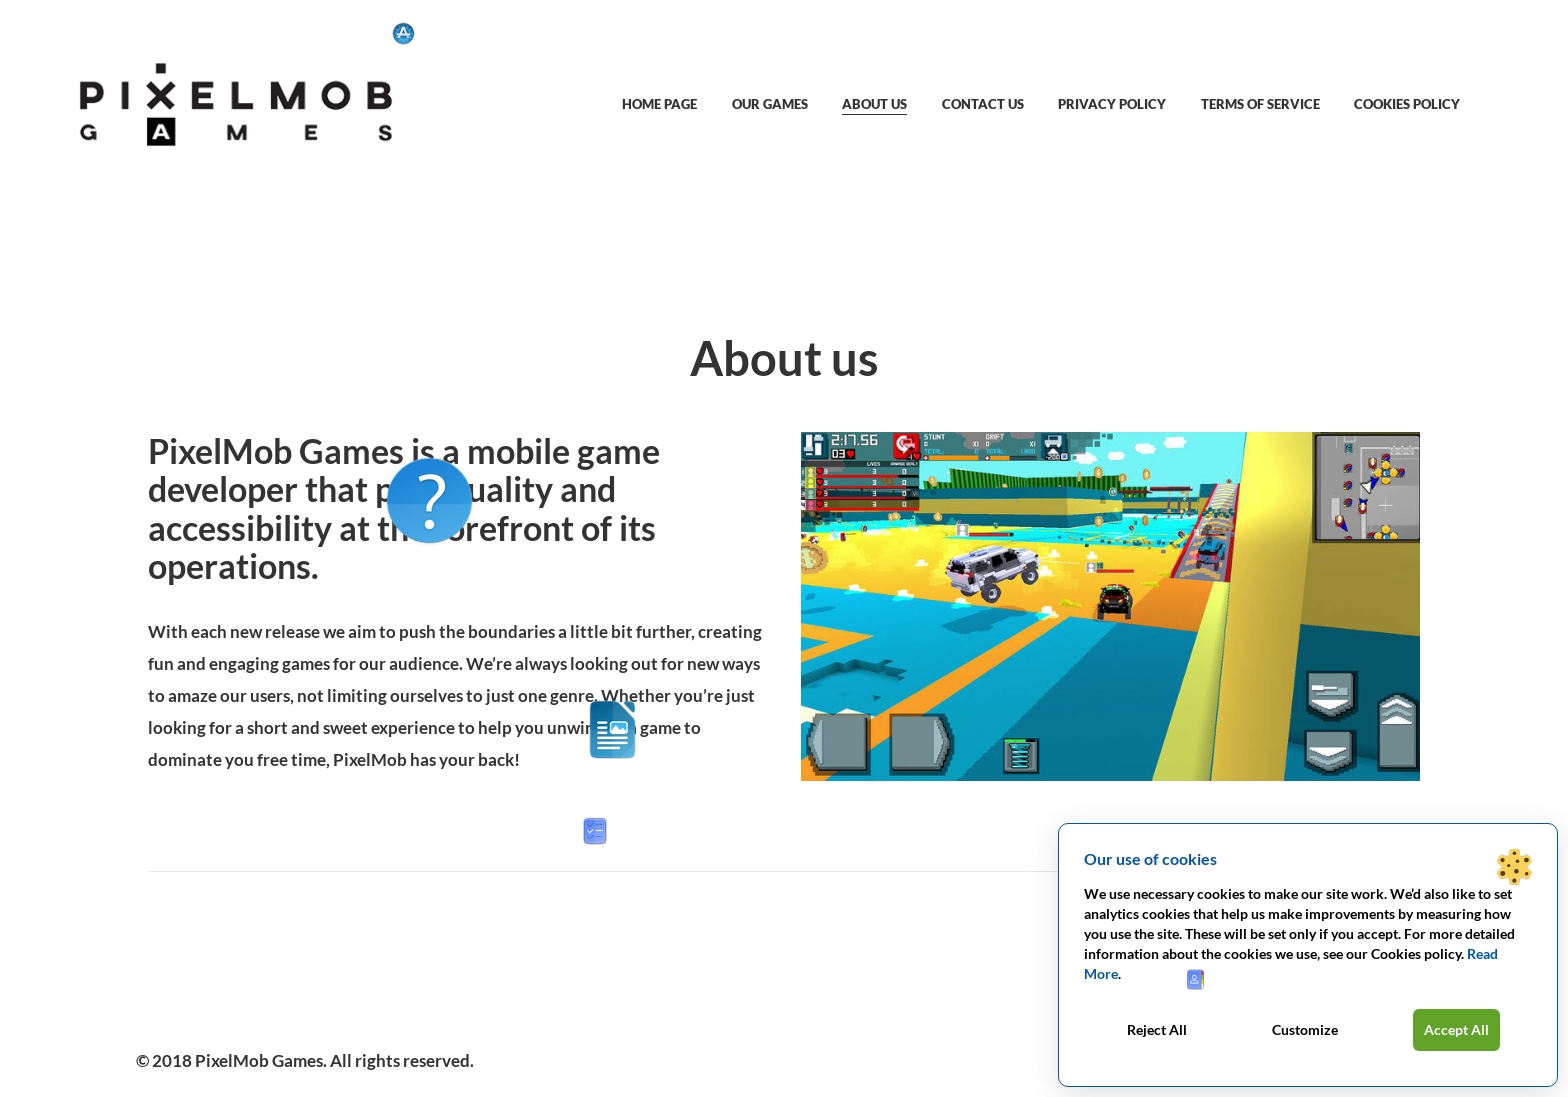 This screenshot has width=1568, height=1097. What do you see at coordinates (612, 729) in the screenshot?
I see `open libreoffice writer application` at bounding box center [612, 729].